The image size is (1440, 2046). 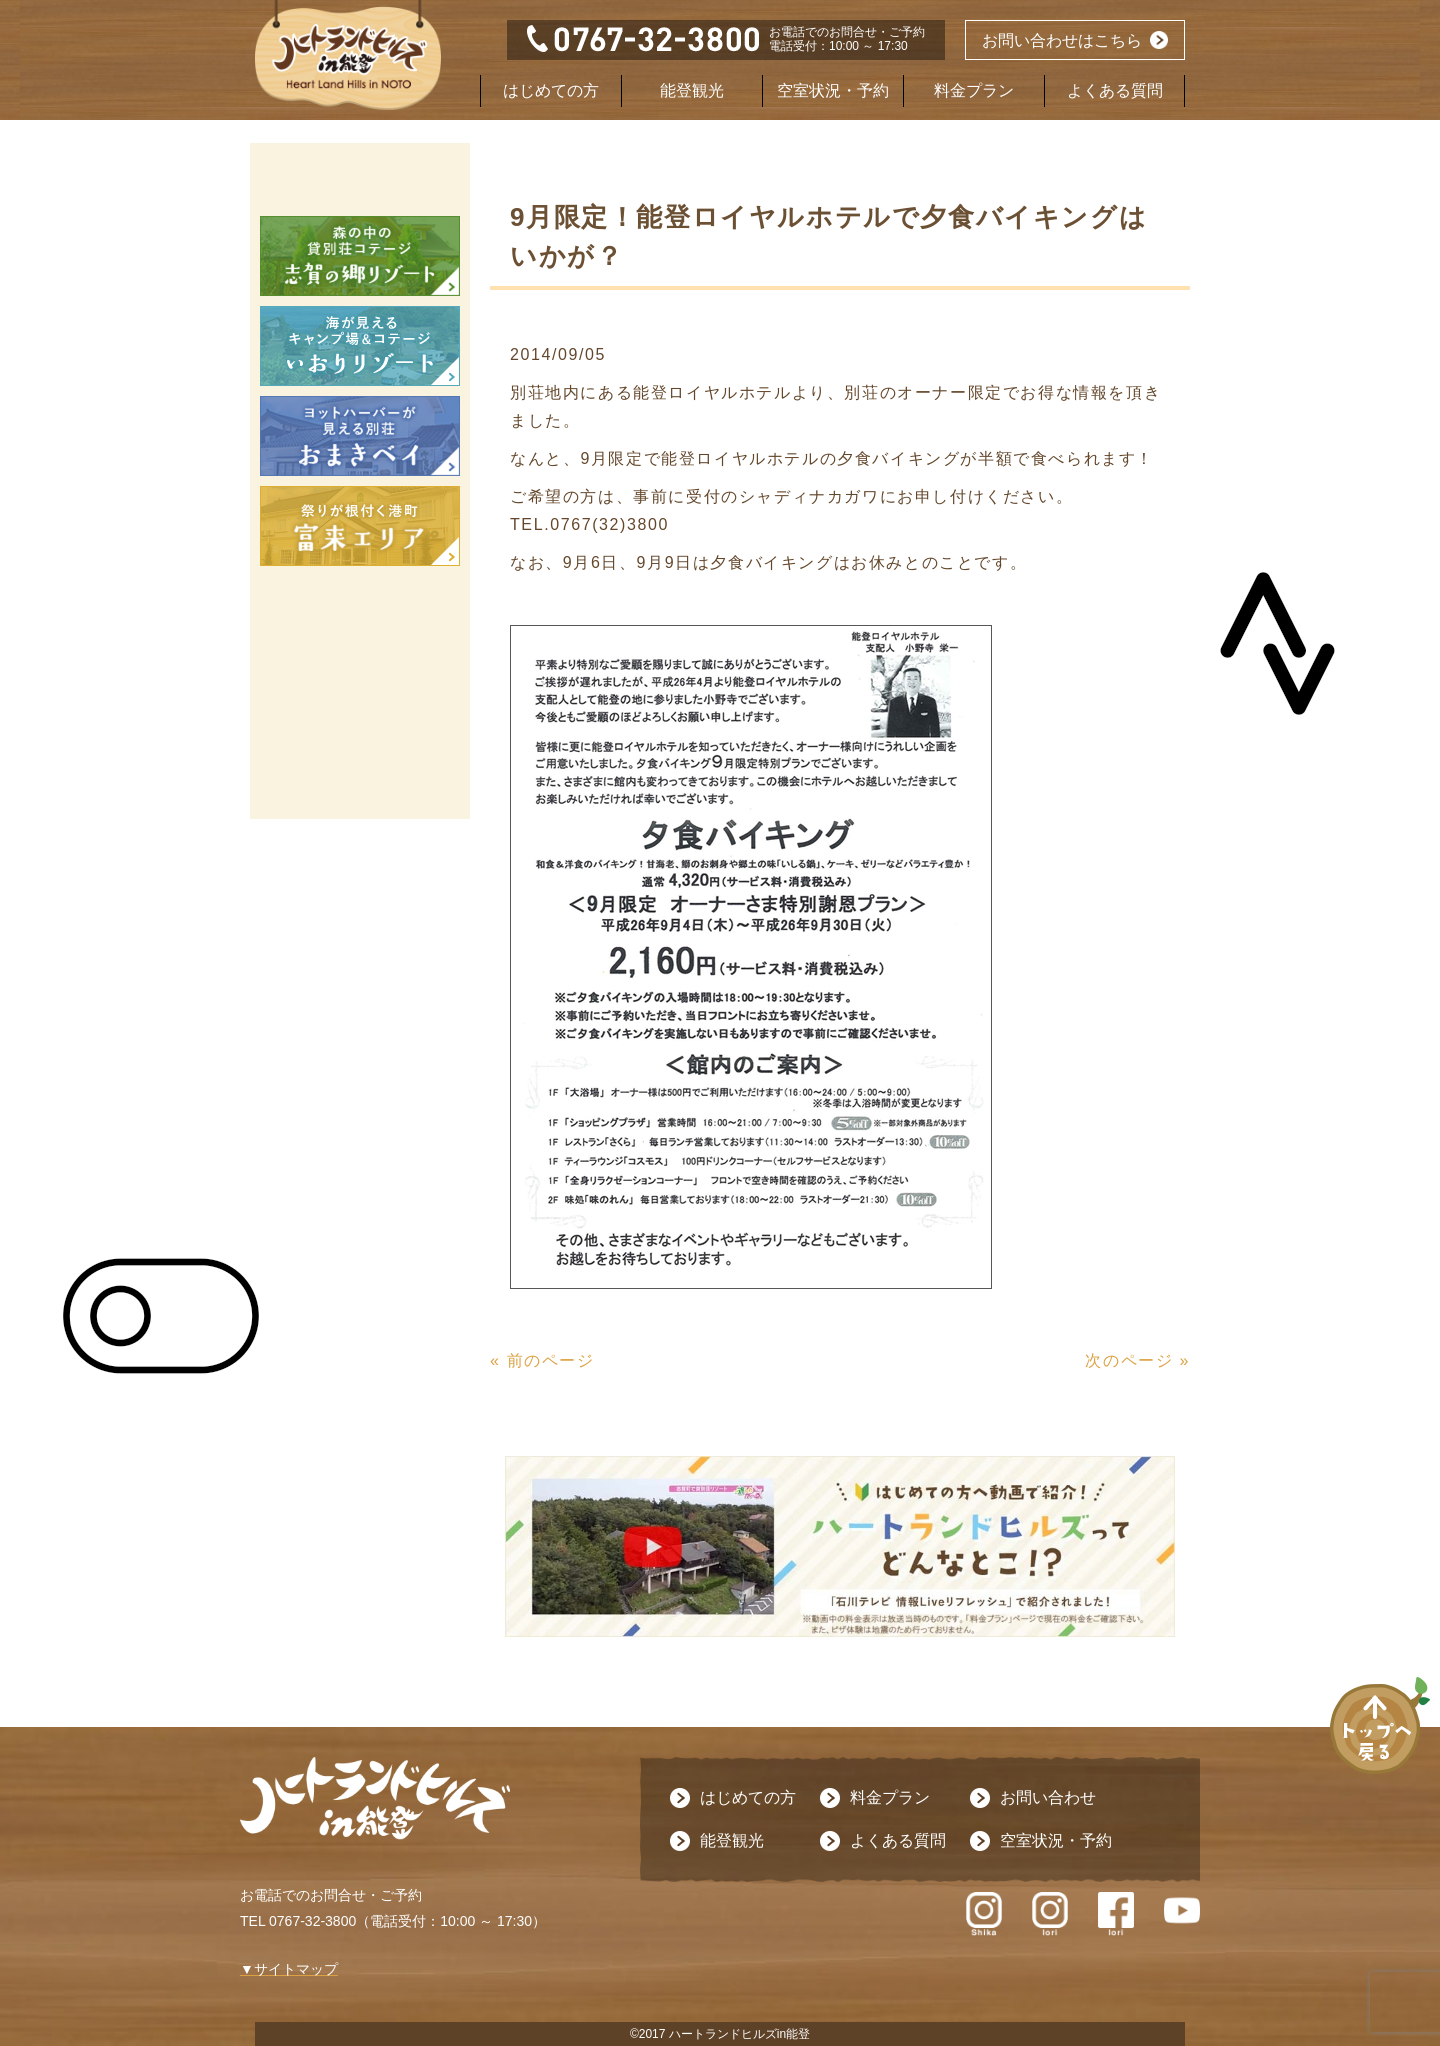 I want to click on toggle switch in off position, so click(x=161, y=1316).